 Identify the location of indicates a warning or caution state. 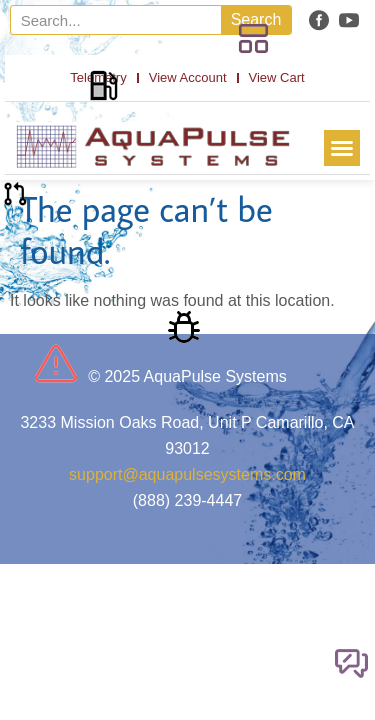
(56, 363).